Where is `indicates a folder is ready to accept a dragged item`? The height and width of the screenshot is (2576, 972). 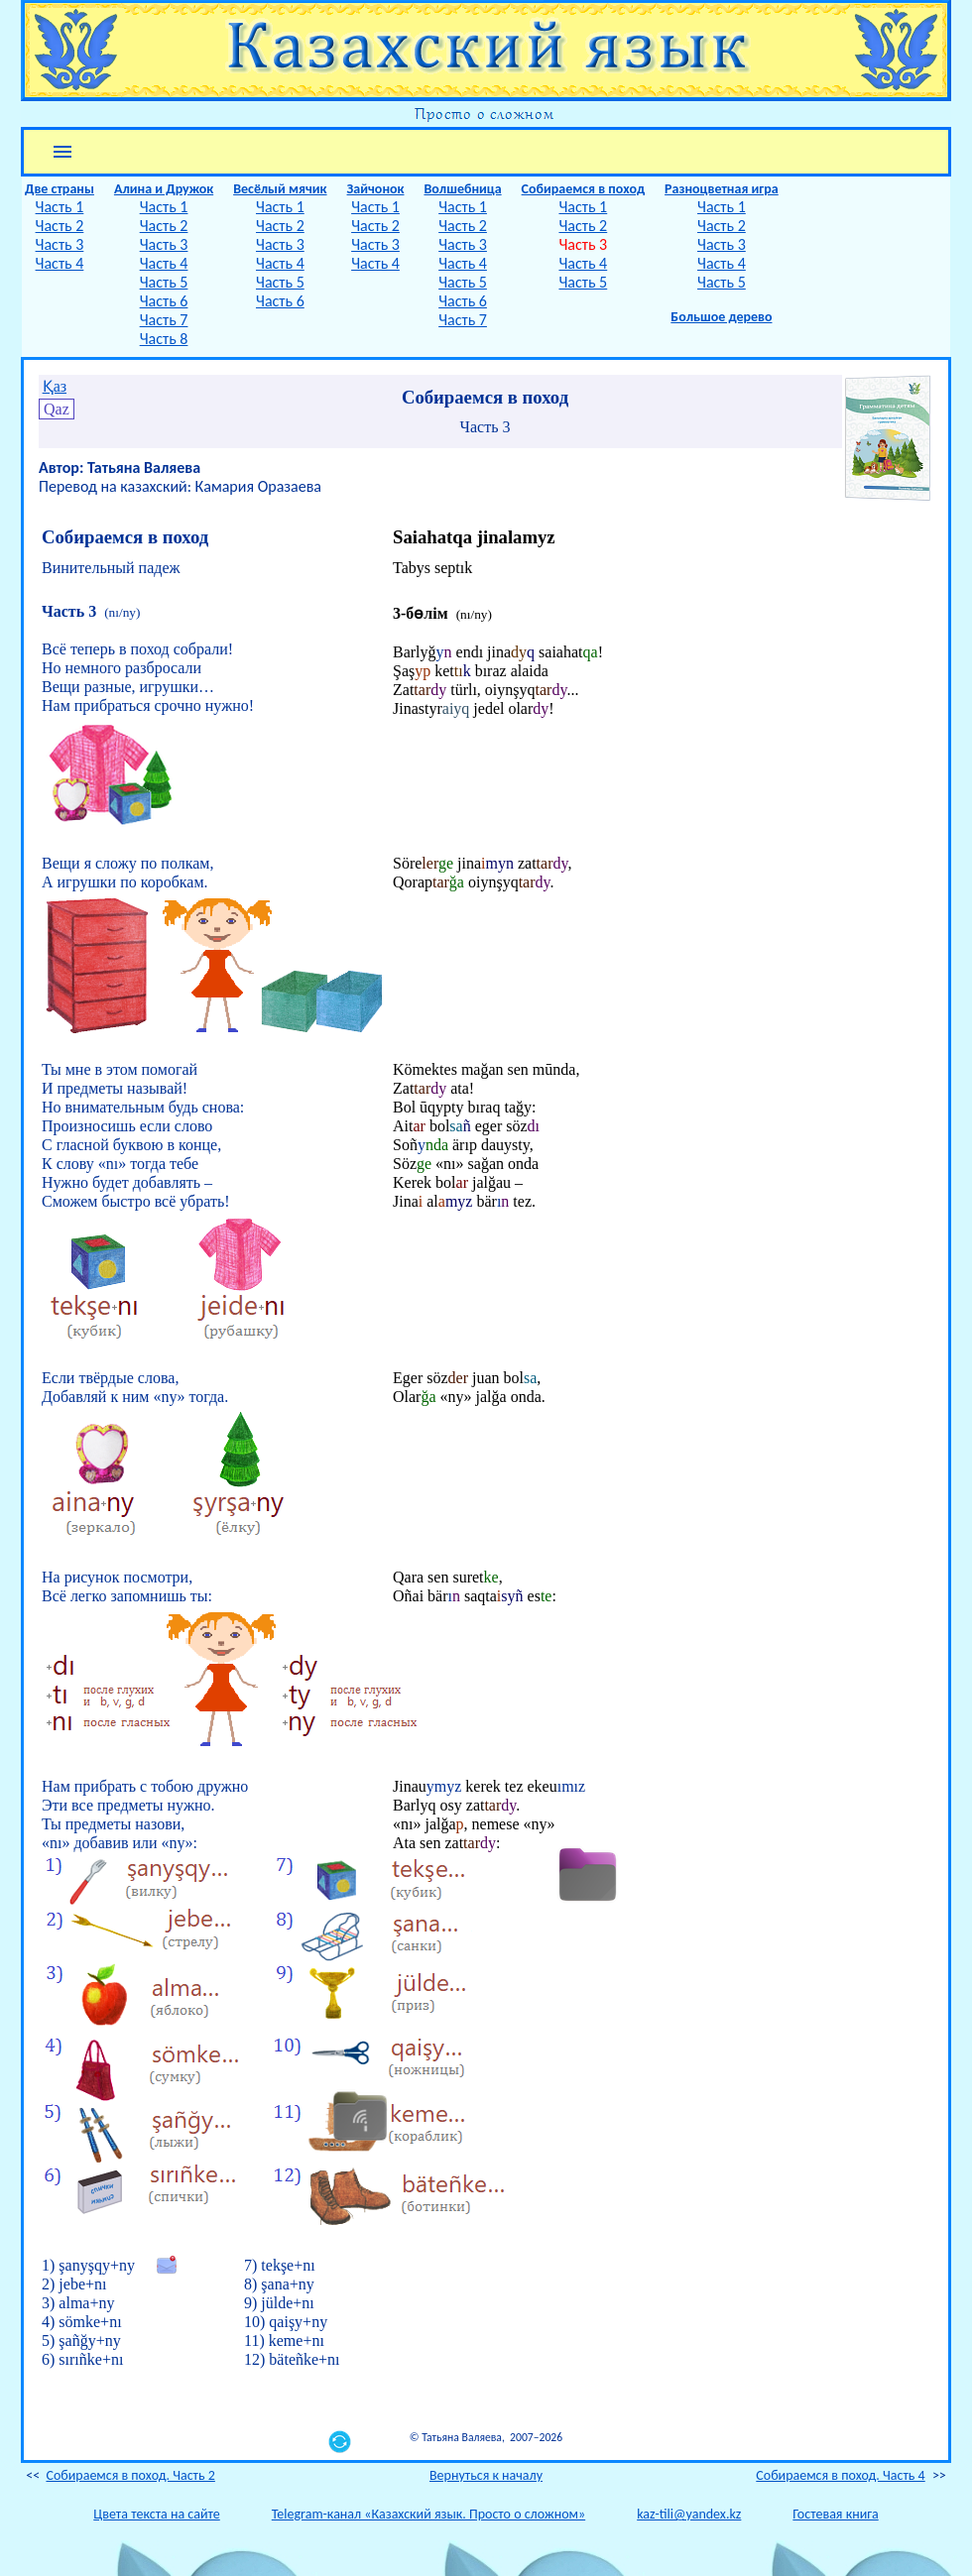 indicates a folder is ready to accept a dragged item is located at coordinates (587, 1874).